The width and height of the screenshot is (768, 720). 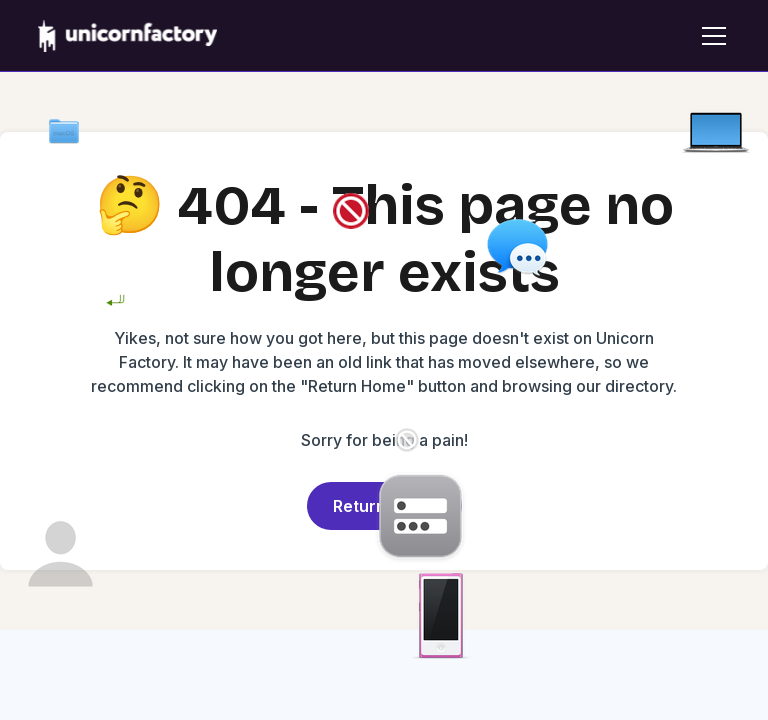 I want to click on indicates an unsupported file, feature, or action, so click(x=407, y=440).